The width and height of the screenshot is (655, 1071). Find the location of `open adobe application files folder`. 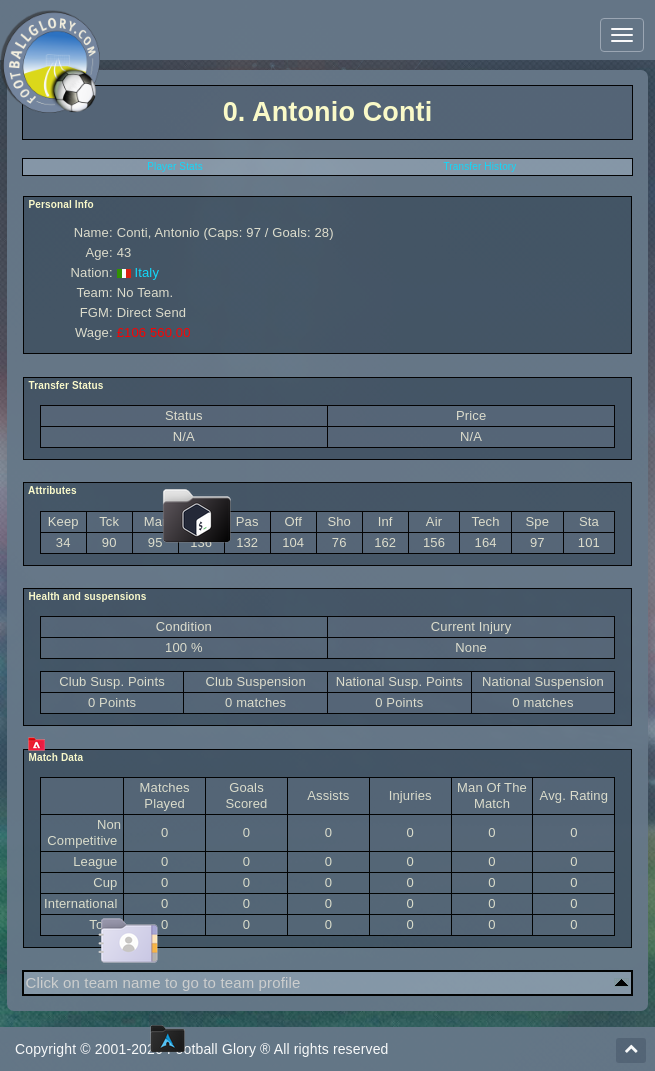

open adobe application files folder is located at coordinates (36, 744).